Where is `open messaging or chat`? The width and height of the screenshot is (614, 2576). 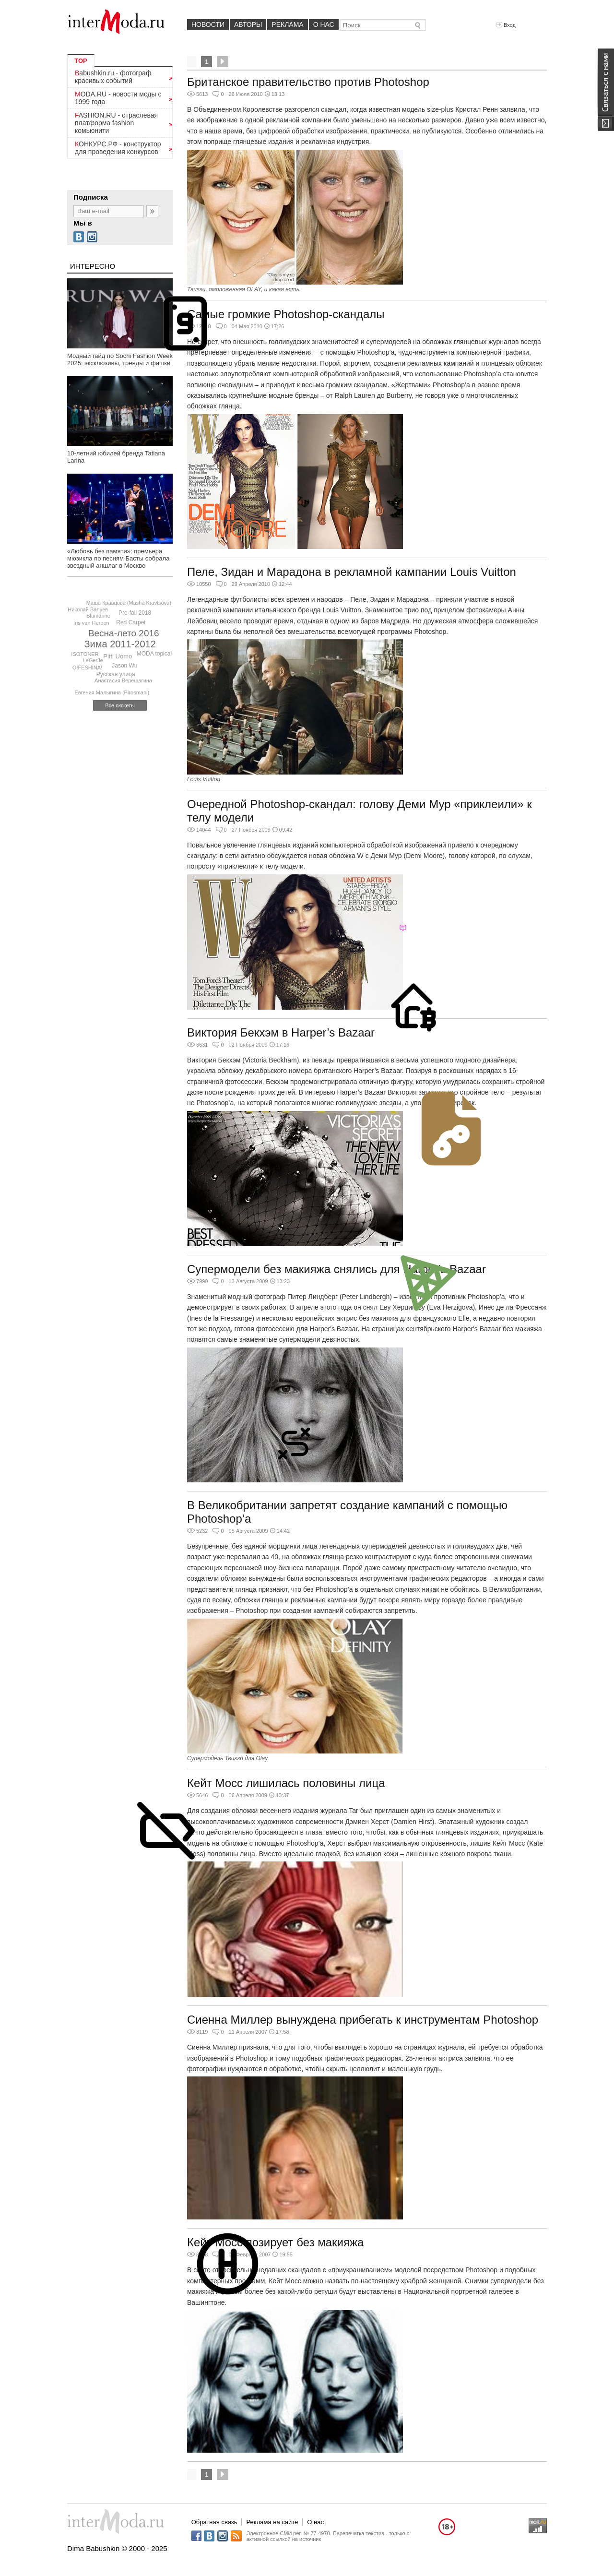
open messaging or chat is located at coordinates (403, 928).